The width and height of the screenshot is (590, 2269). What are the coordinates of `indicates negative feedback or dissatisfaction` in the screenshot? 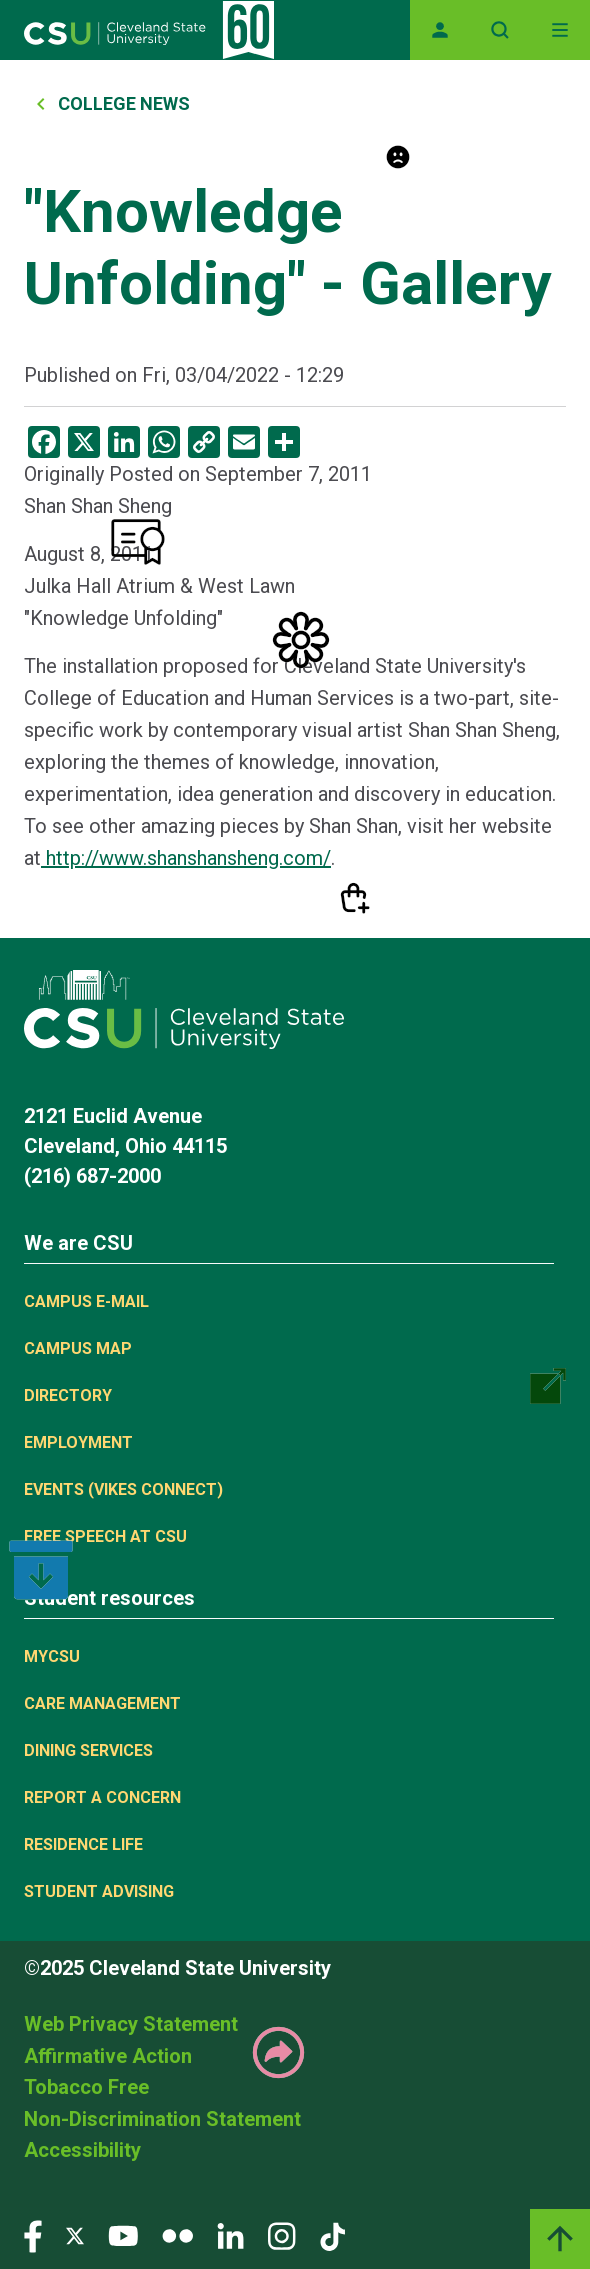 It's located at (398, 157).